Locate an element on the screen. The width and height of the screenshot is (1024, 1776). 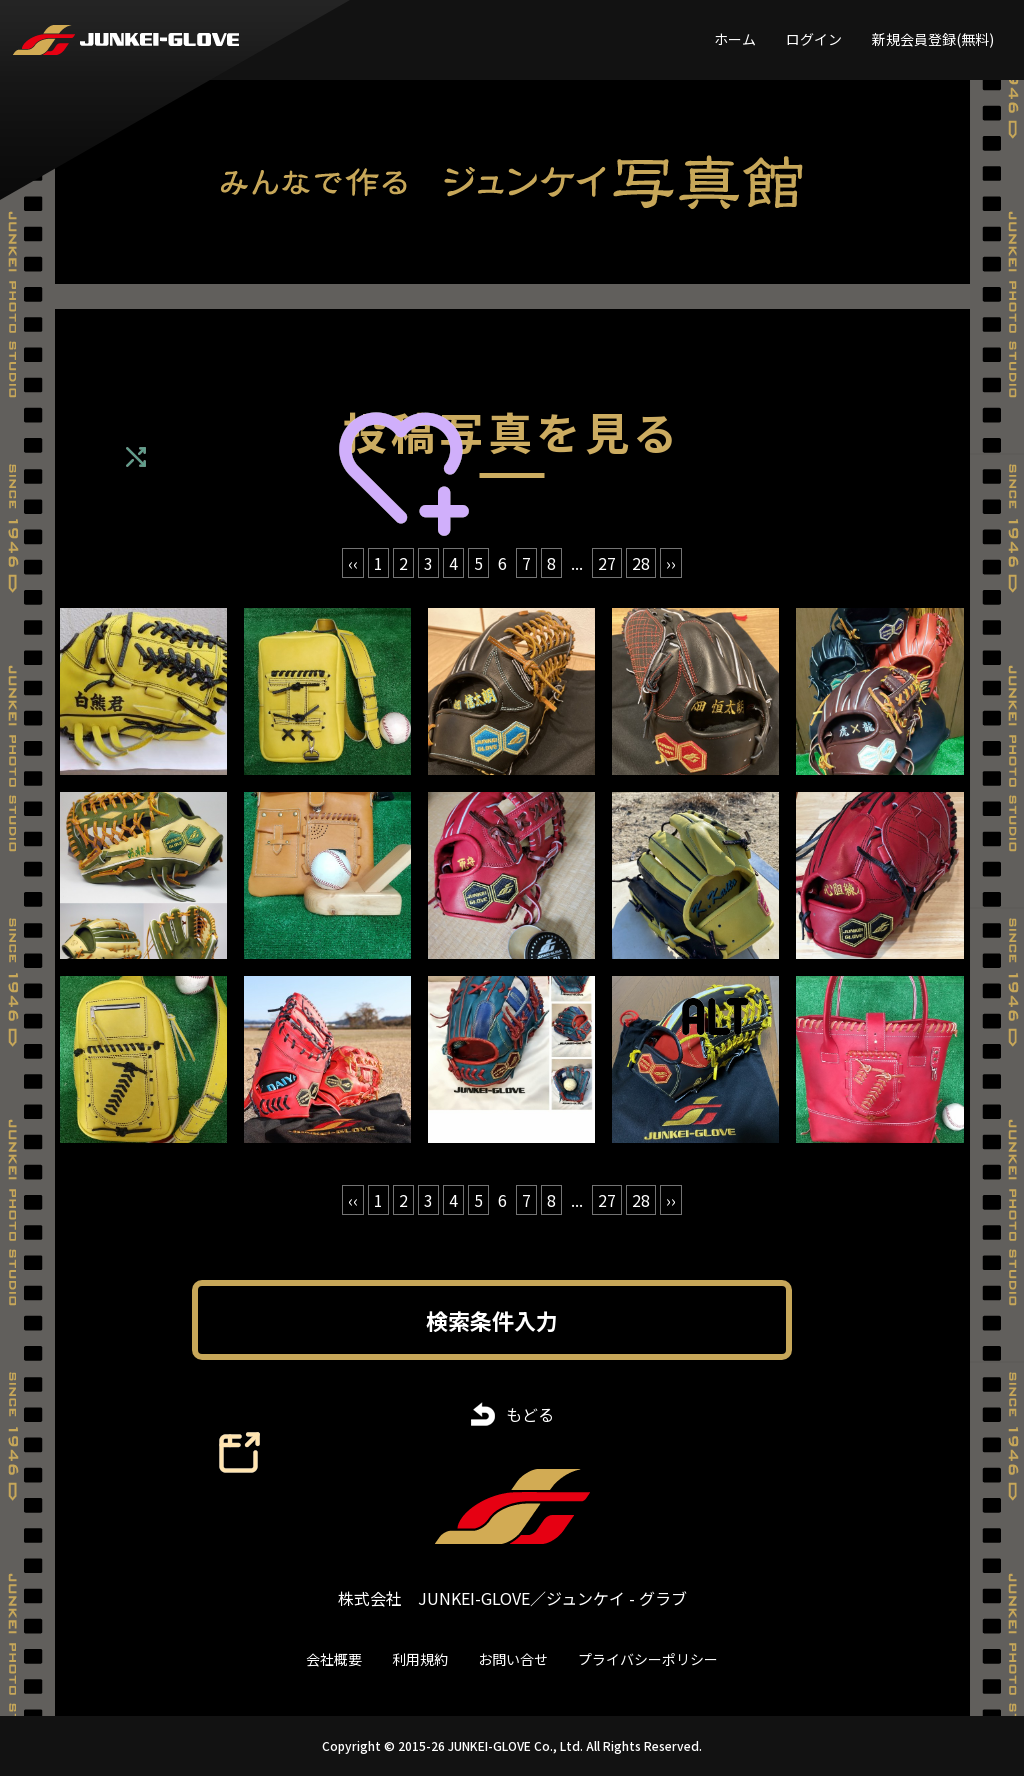
keyboard alt key indicator is located at coordinates (715, 1016).